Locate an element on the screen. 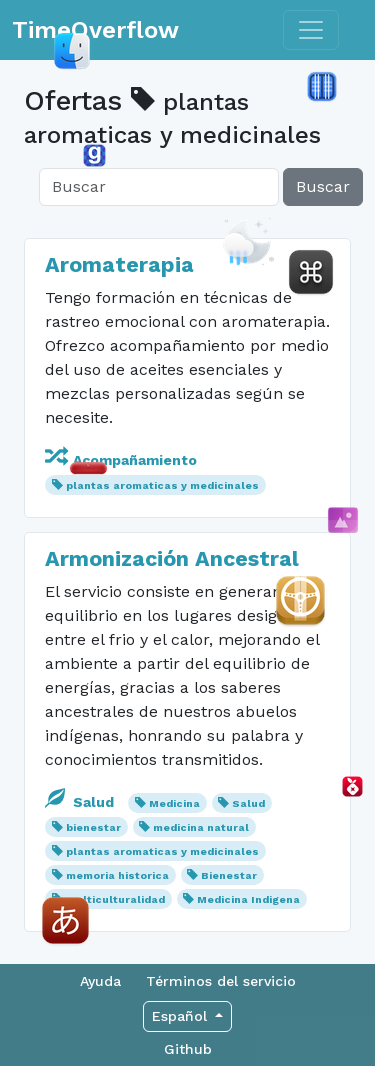  open virtualization container settings is located at coordinates (322, 87).